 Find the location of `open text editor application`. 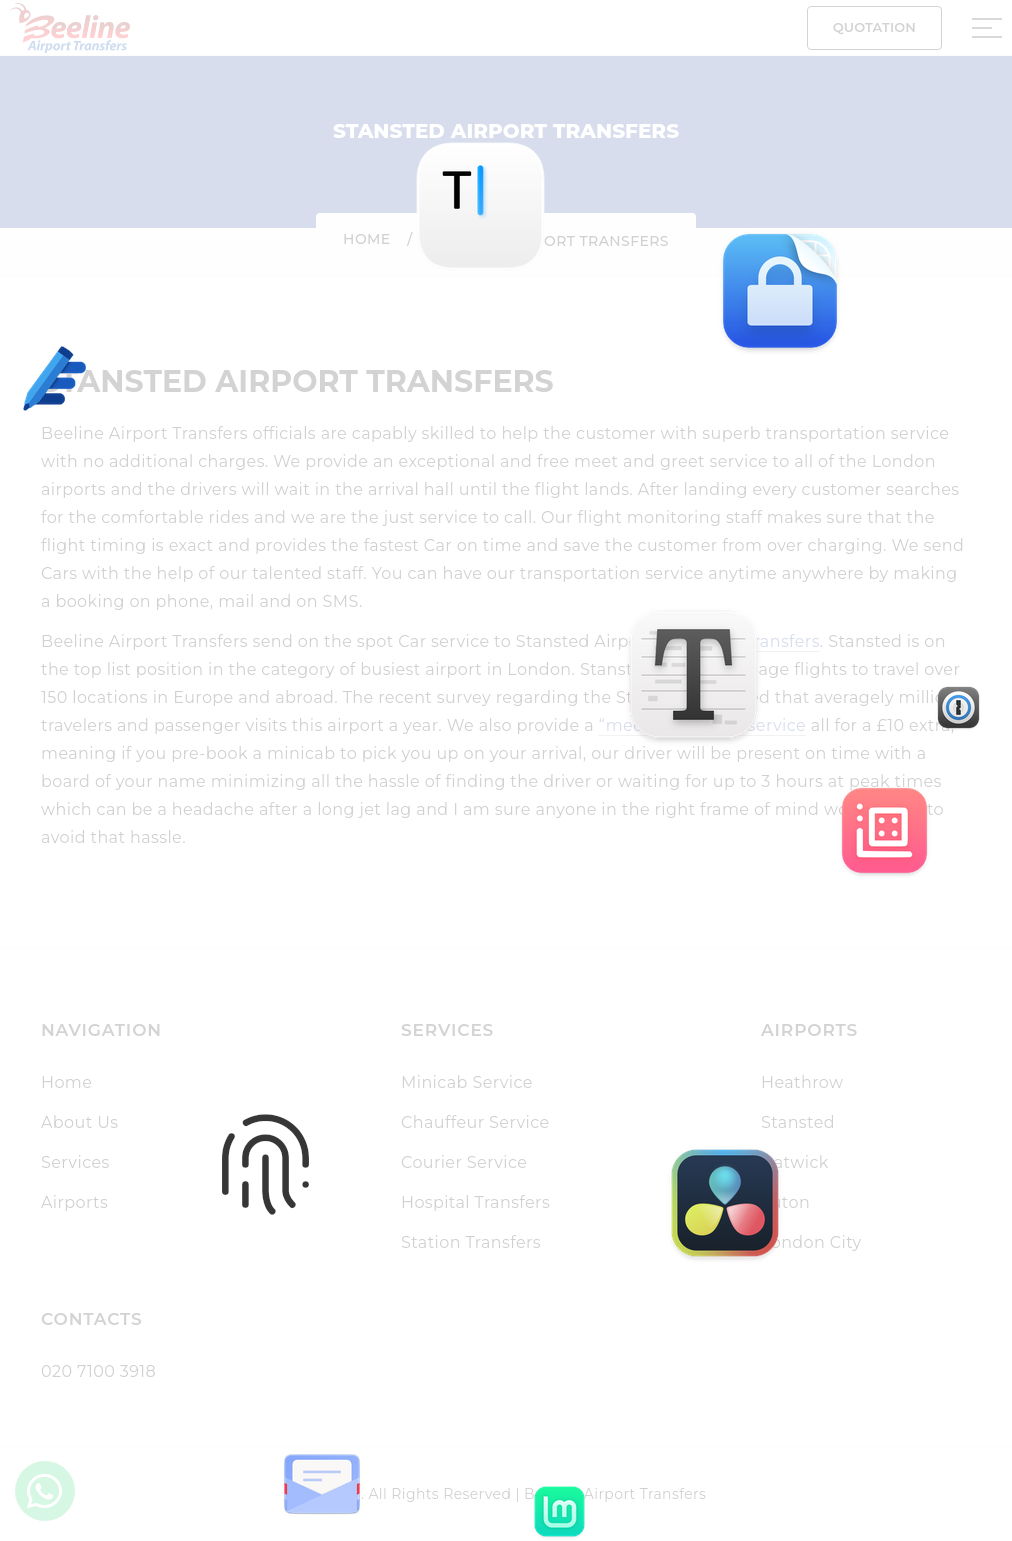

open text editor application is located at coordinates (480, 206).